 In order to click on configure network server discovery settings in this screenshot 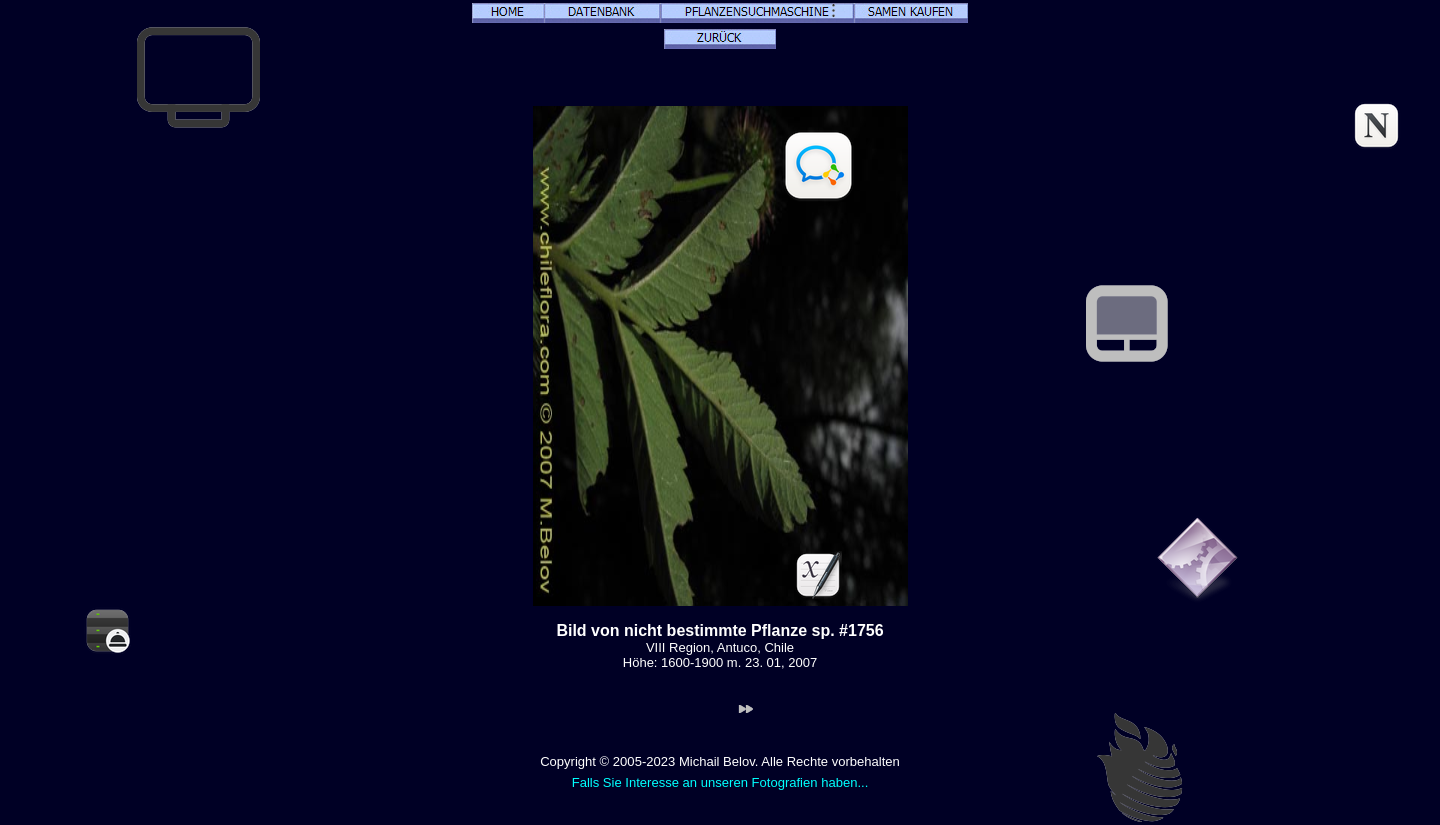, I will do `click(107, 630)`.